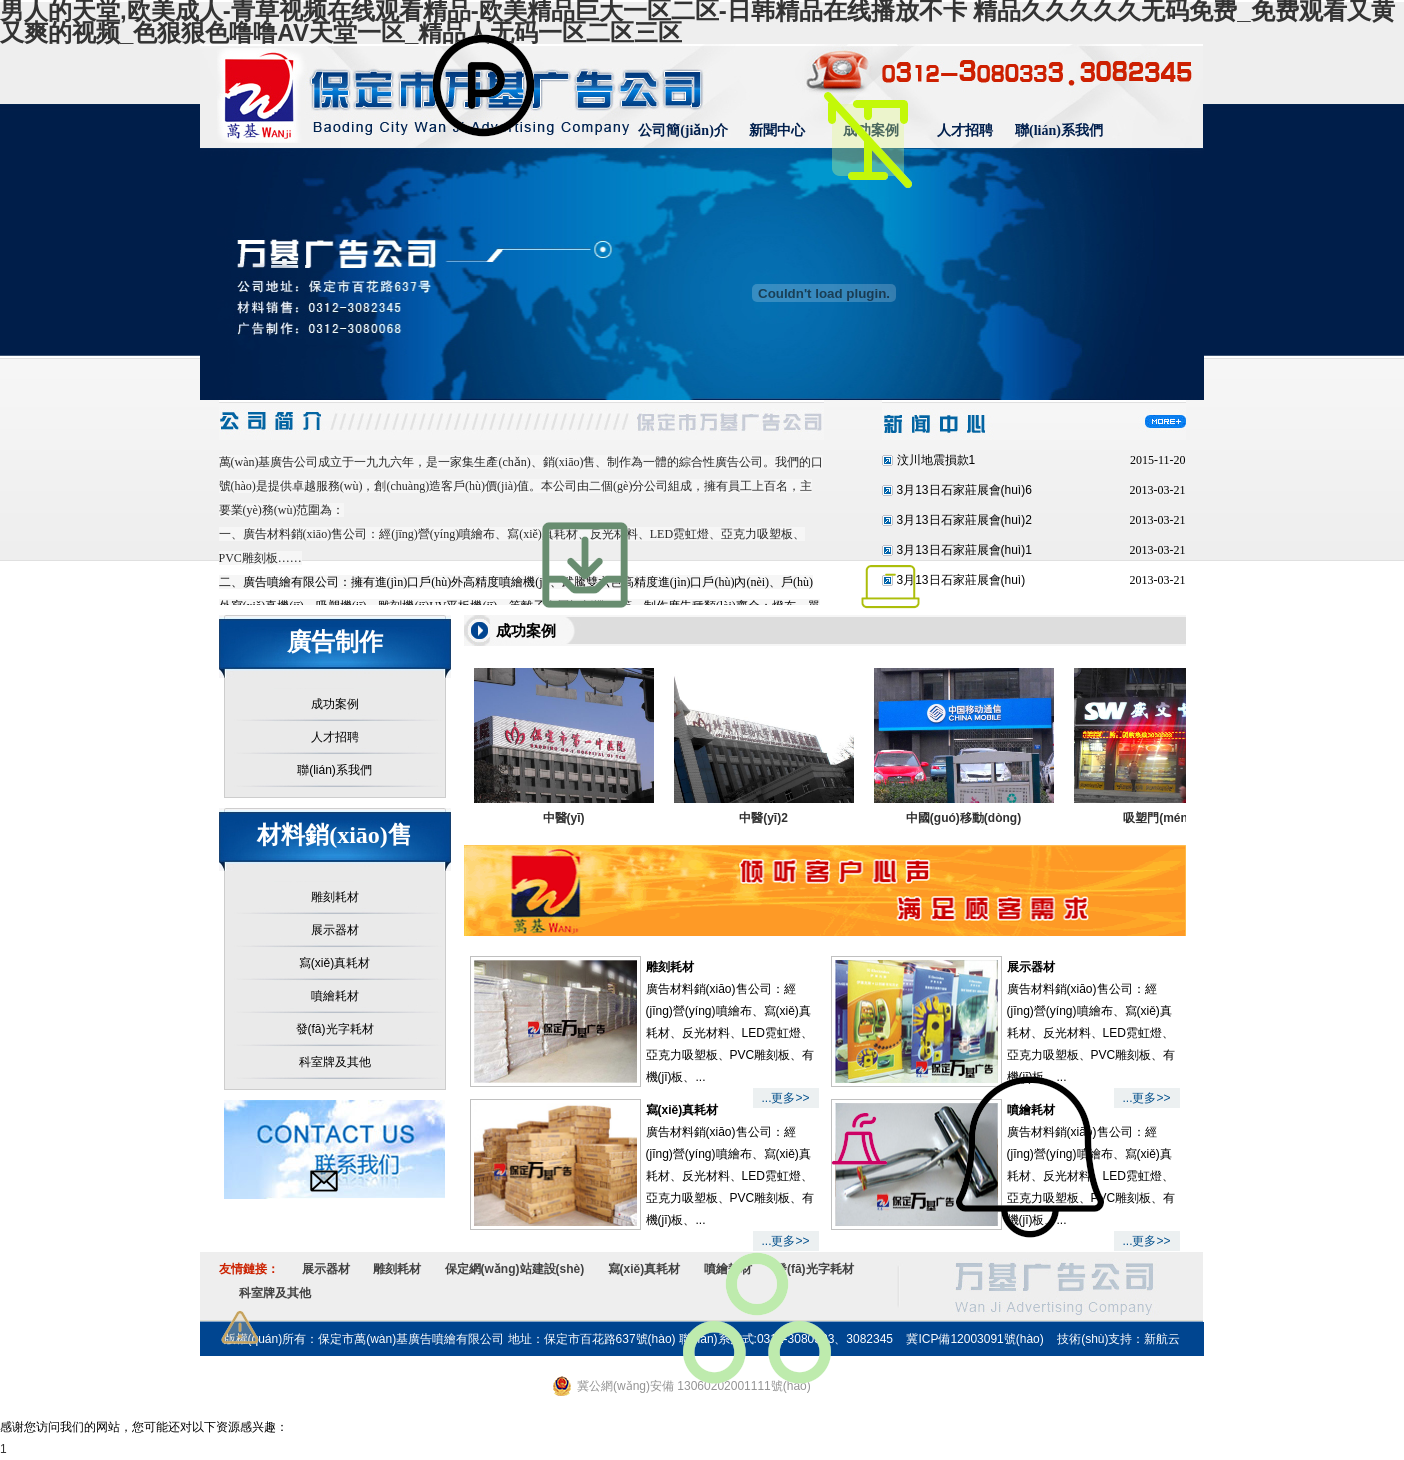  I want to click on access your email inbox, so click(324, 1181).